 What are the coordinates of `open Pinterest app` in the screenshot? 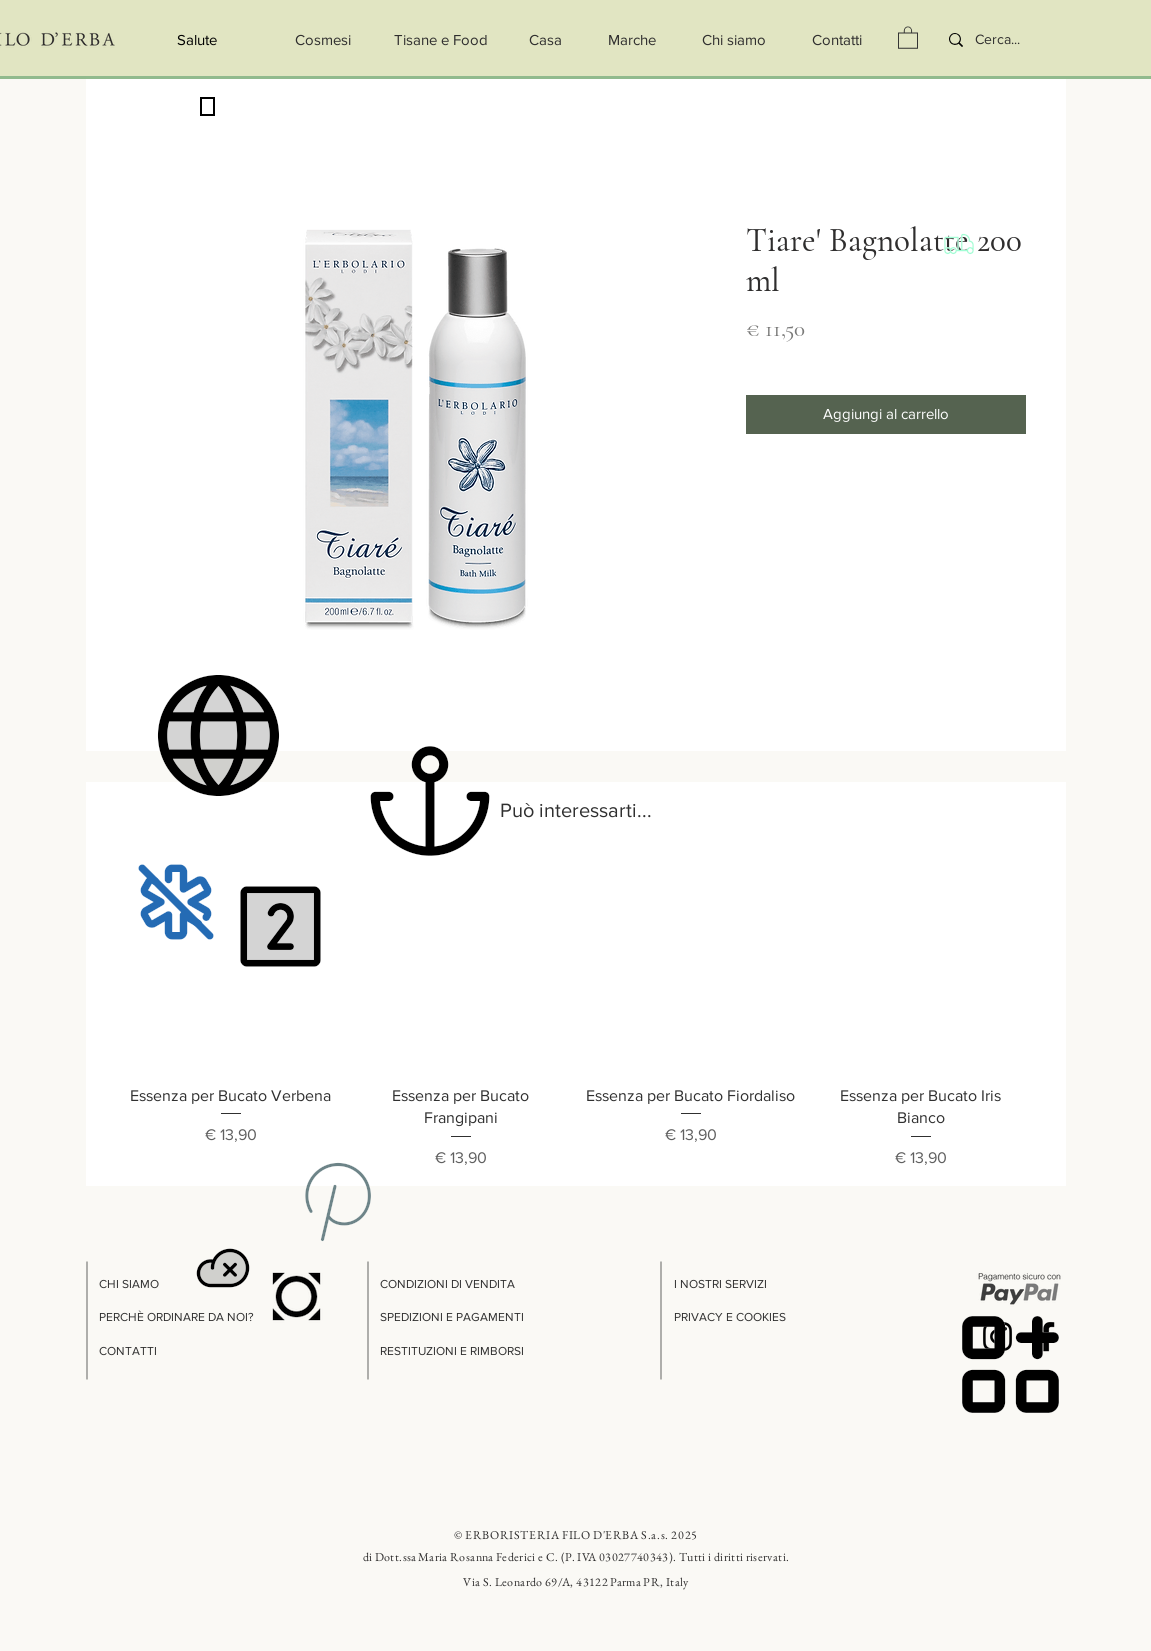 It's located at (335, 1202).